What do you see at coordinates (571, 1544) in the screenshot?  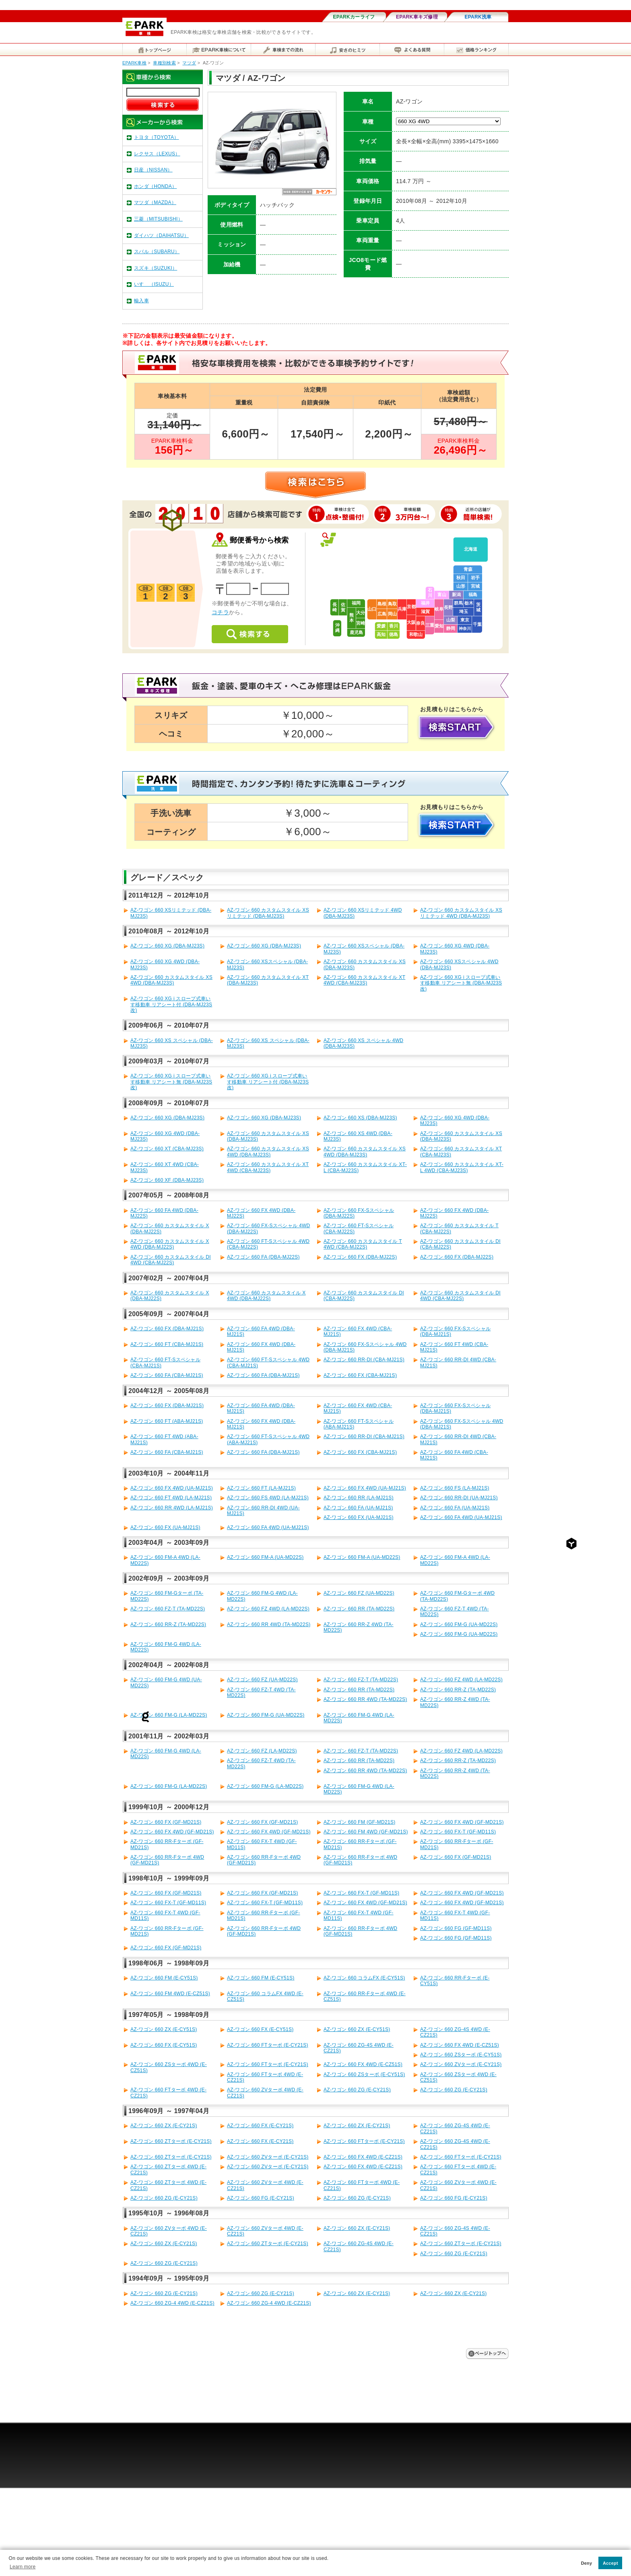 I see `Unity game engine logo` at bounding box center [571, 1544].